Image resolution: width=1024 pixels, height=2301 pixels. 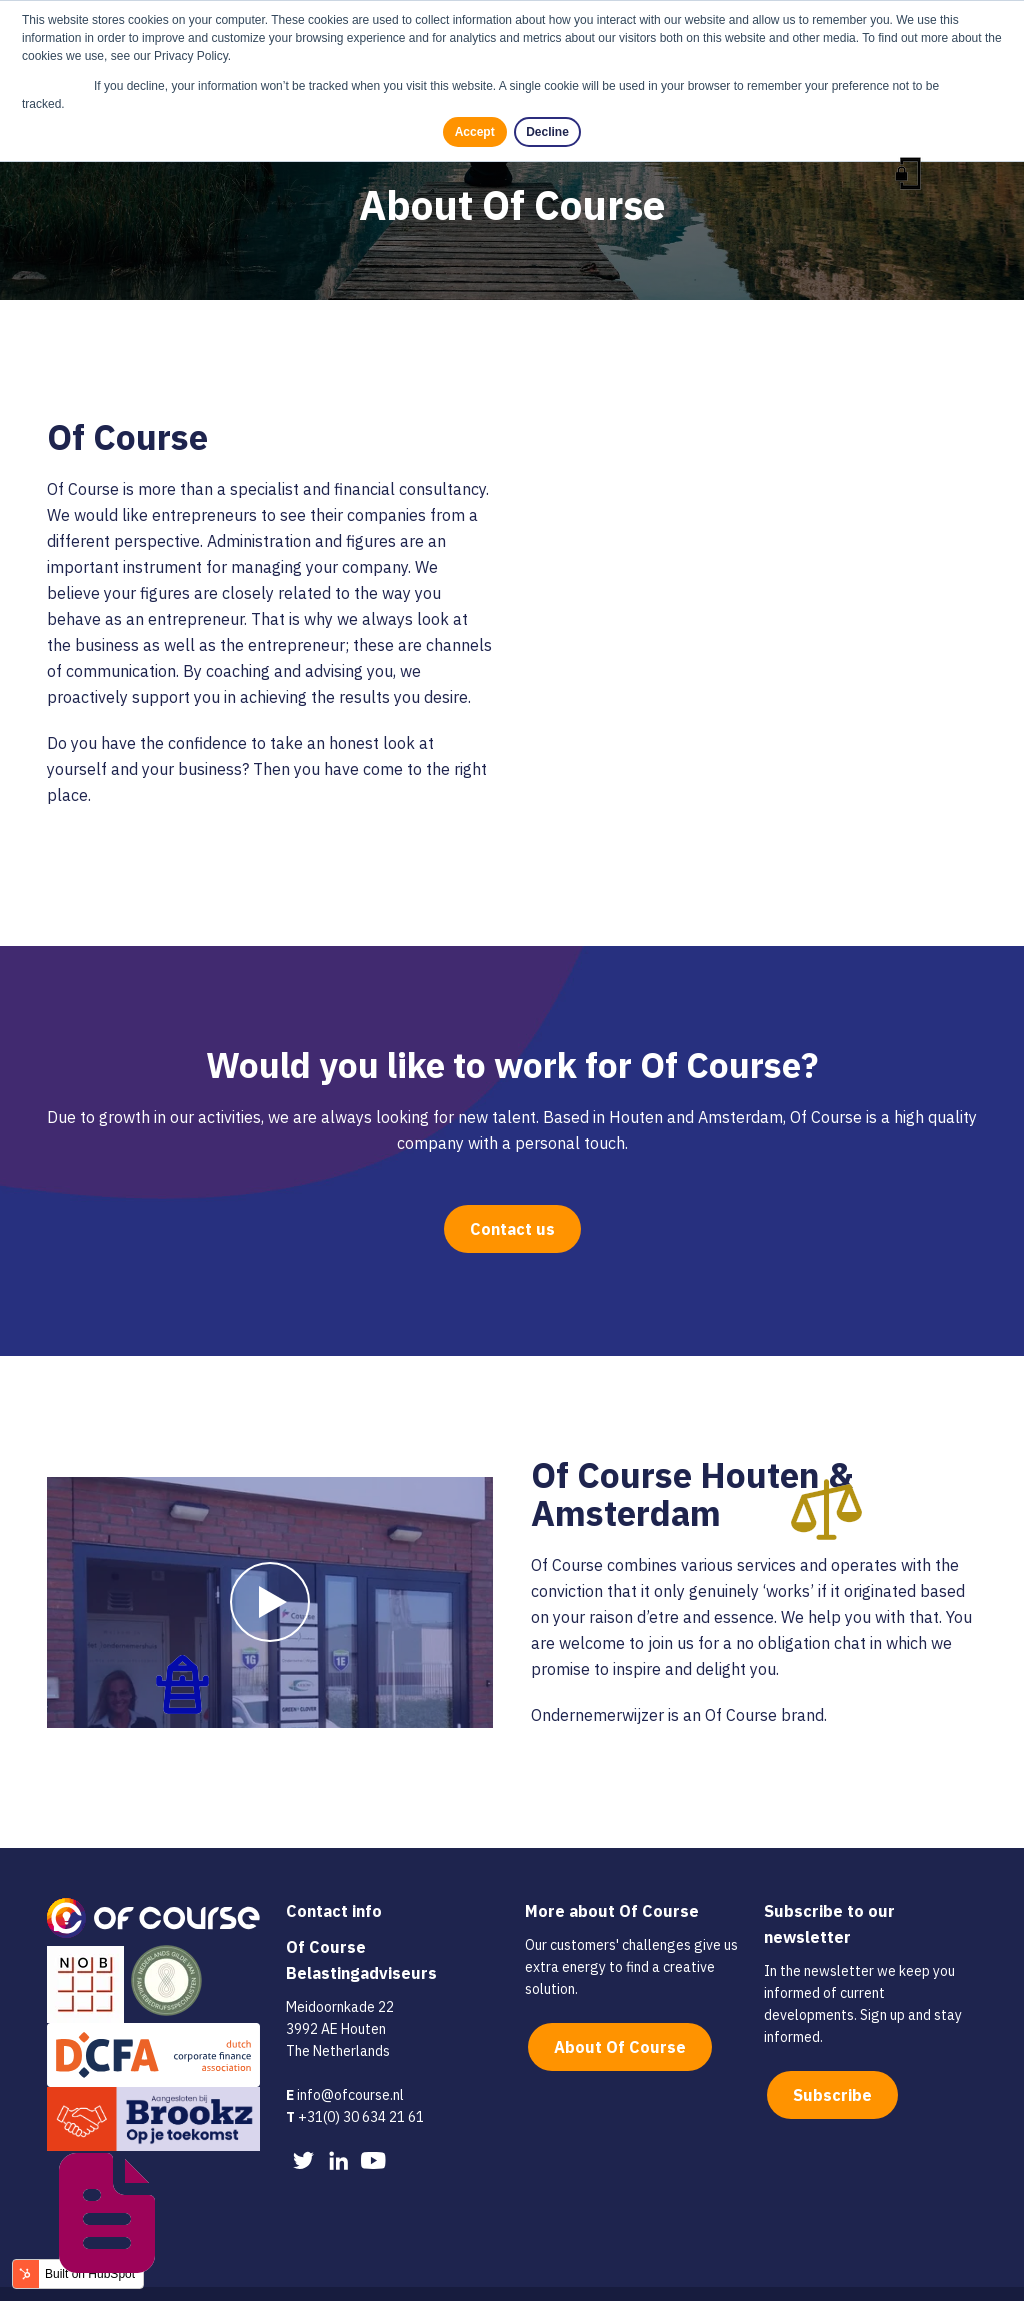 I want to click on access website accessibility or guidance features, so click(x=182, y=1686).